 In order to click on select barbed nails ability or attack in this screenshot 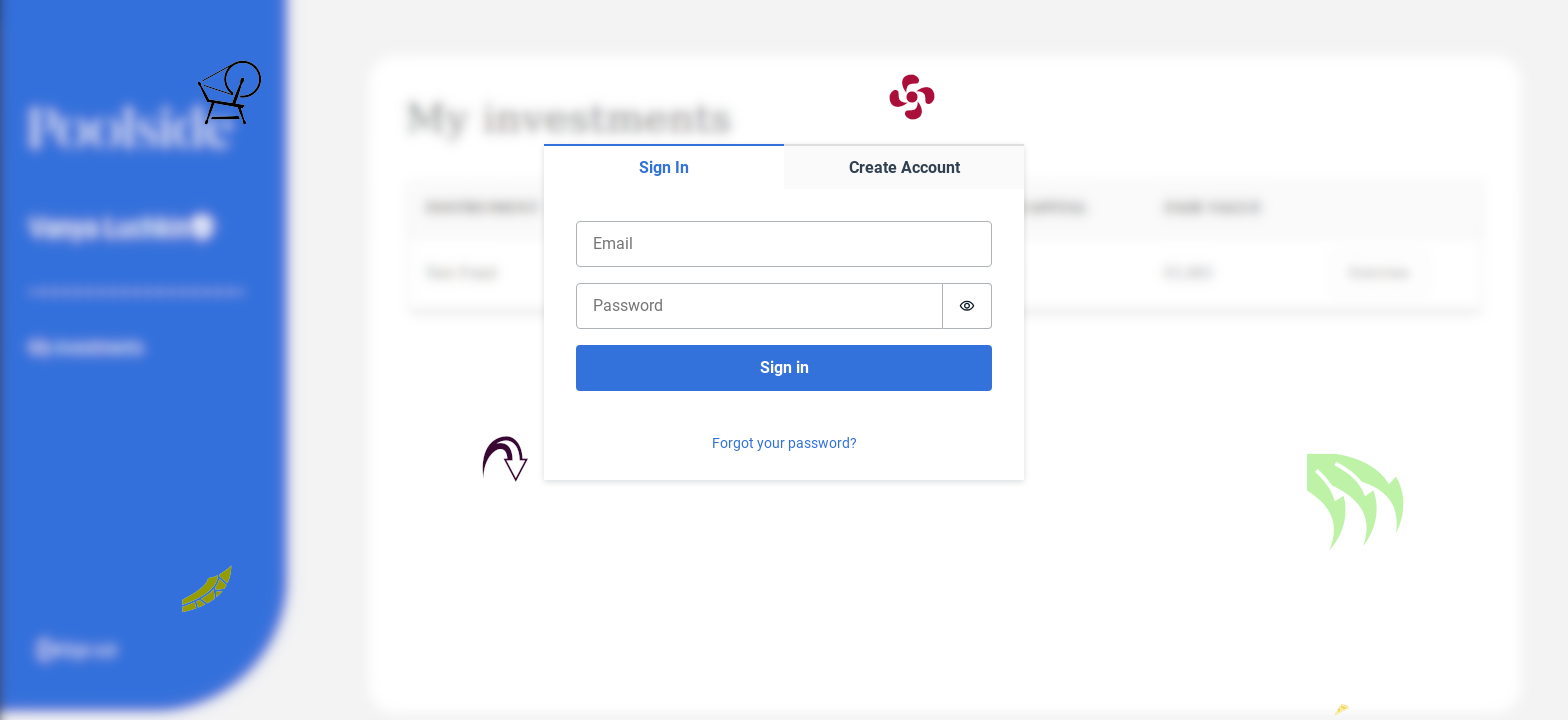, I will do `click(1355, 502)`.